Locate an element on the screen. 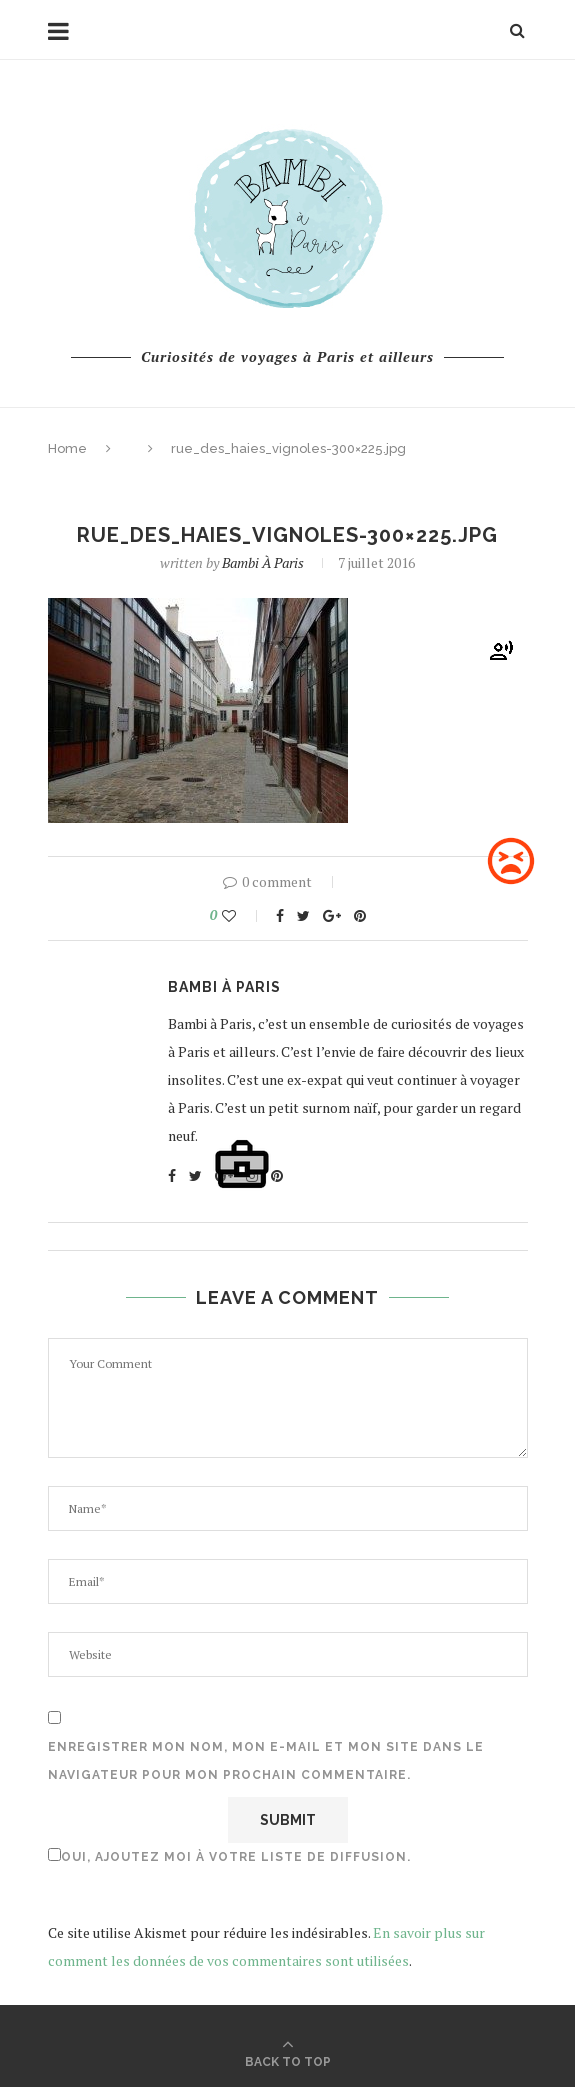 The image size is (575, 2087). access work or business-related features is located at coordinates (242, 1164).